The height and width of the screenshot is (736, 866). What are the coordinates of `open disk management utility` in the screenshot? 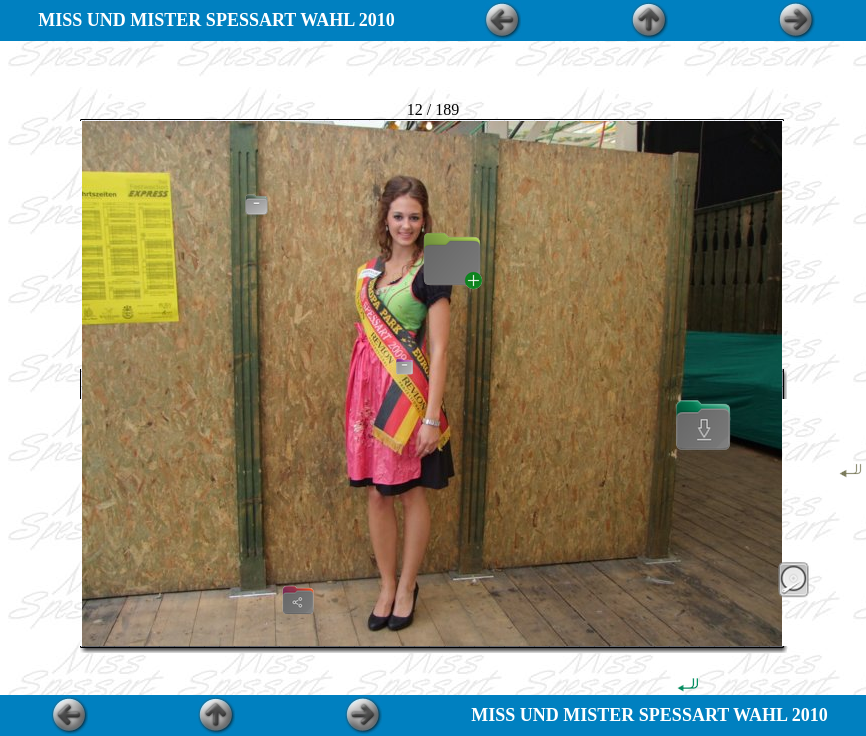 It's located at (793, 579).